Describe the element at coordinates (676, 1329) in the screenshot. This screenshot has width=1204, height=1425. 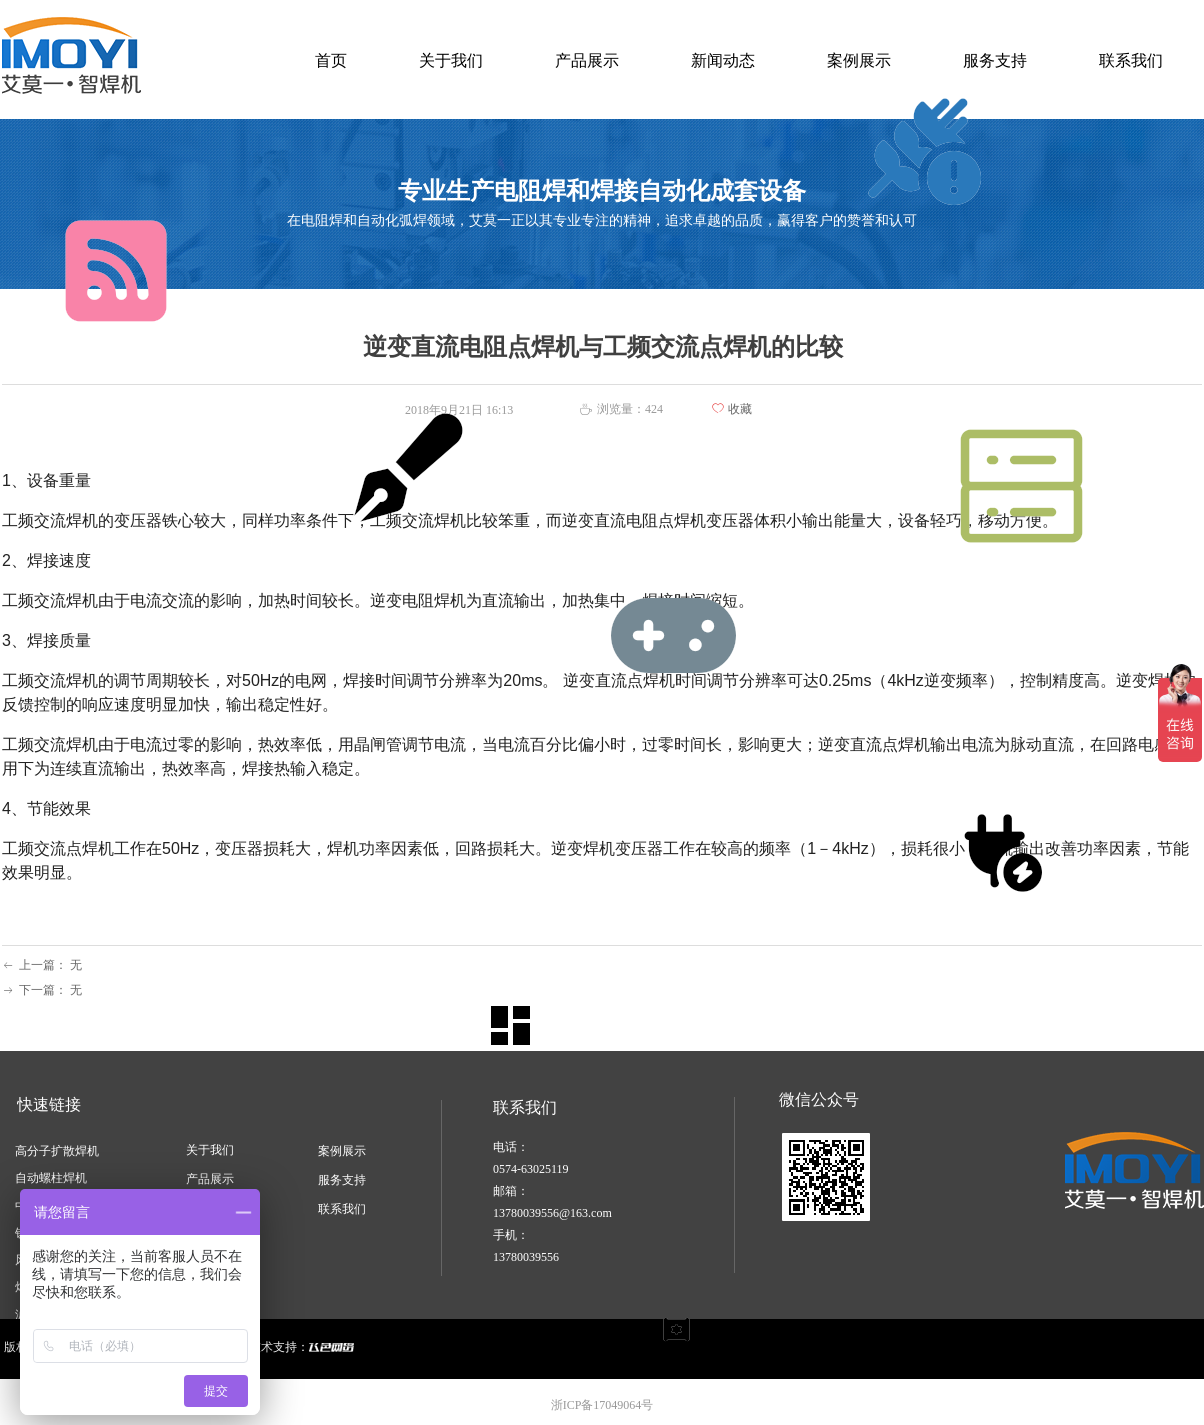
I see `access jewish religious texts or torah content` at that location.